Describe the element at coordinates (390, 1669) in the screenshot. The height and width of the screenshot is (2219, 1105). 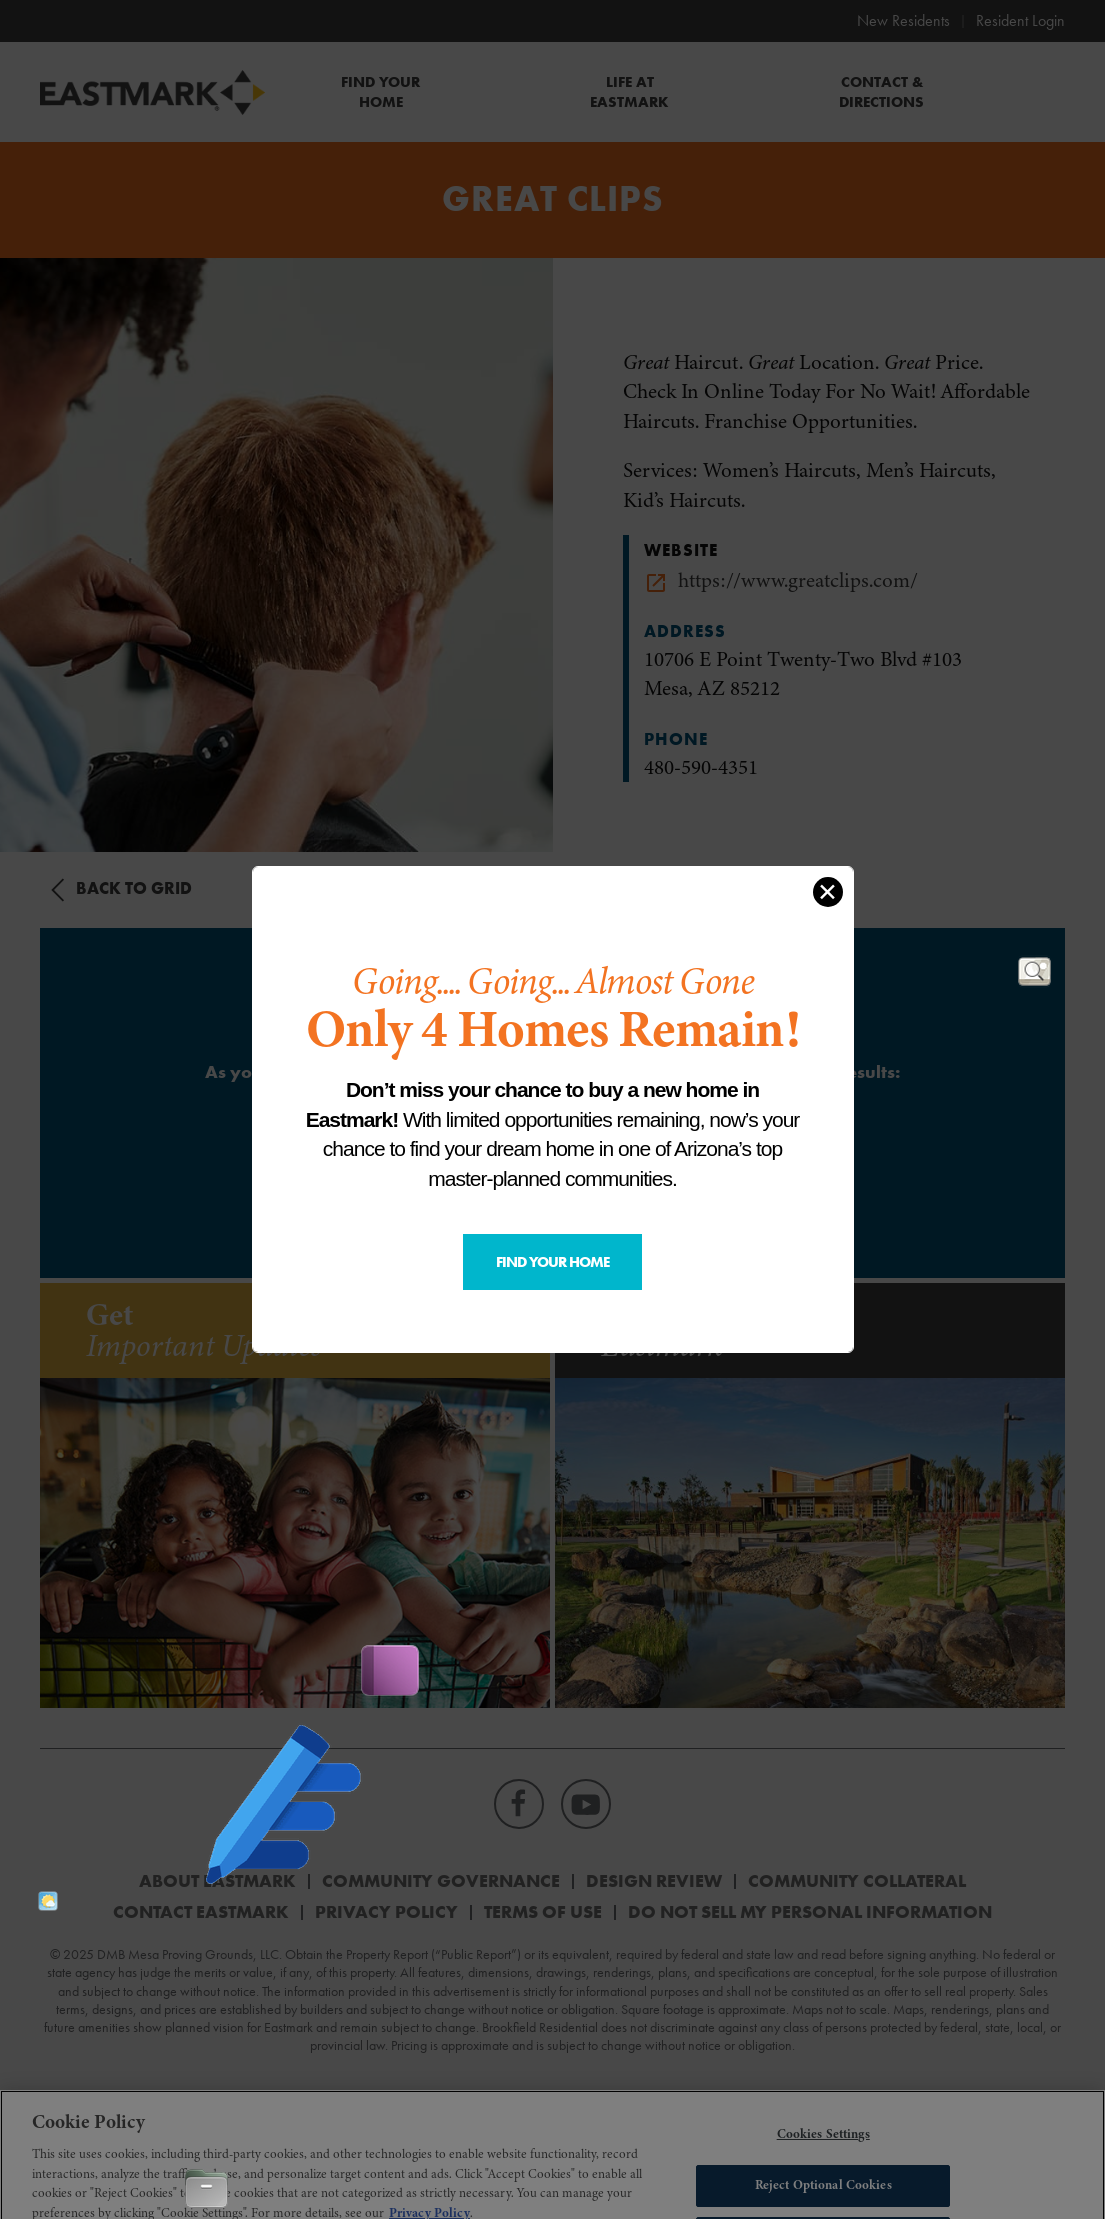
I see `access desktop folder` at that location.